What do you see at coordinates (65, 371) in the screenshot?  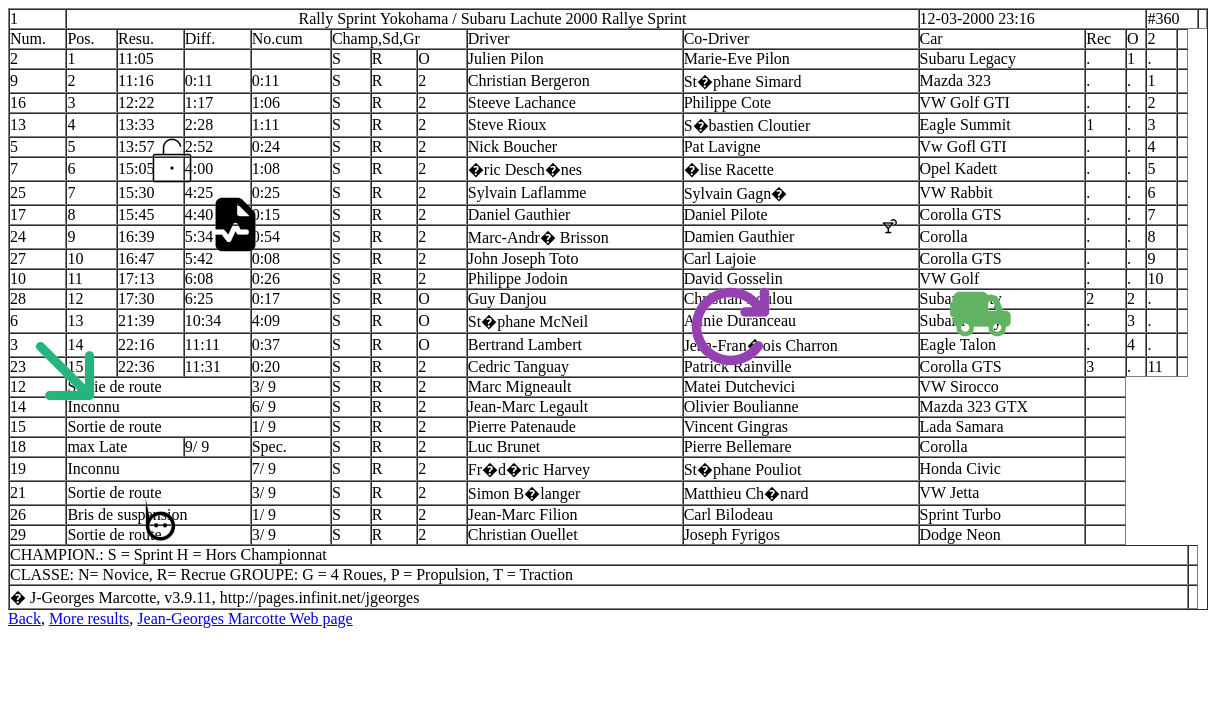 I see `navigate to the next item diagonally` at bounding box center [65, 371].